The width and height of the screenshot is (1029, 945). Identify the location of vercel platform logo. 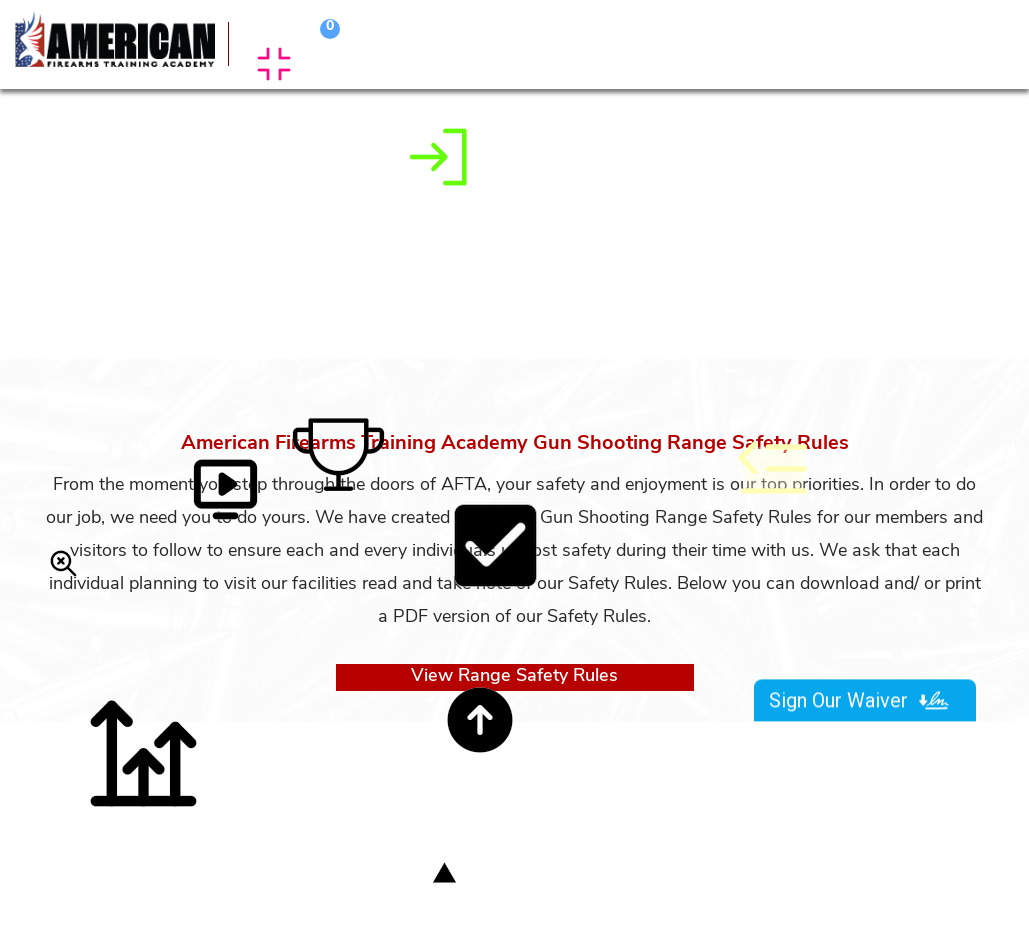
(444, 872).